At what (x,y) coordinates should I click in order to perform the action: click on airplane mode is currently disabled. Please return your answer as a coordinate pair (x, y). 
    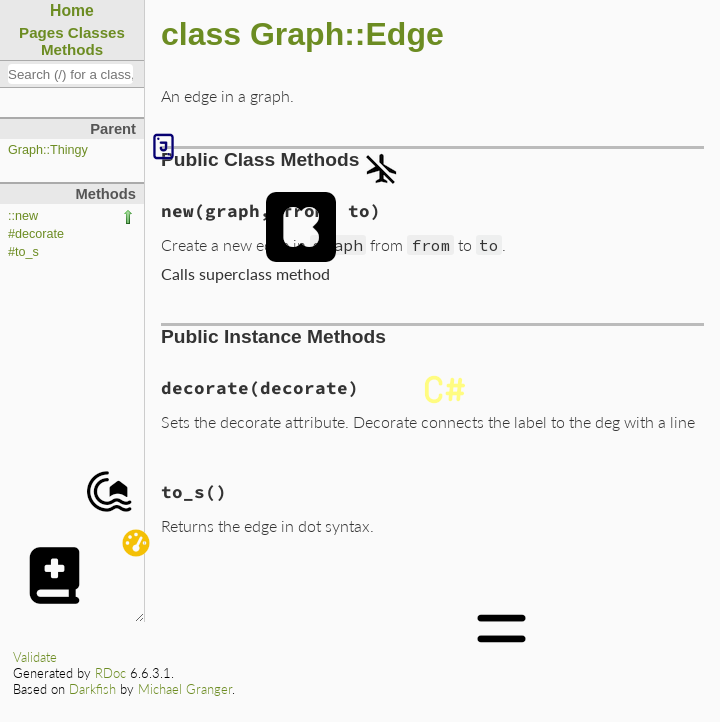
    Looking at the image, I should click on (381, 168).